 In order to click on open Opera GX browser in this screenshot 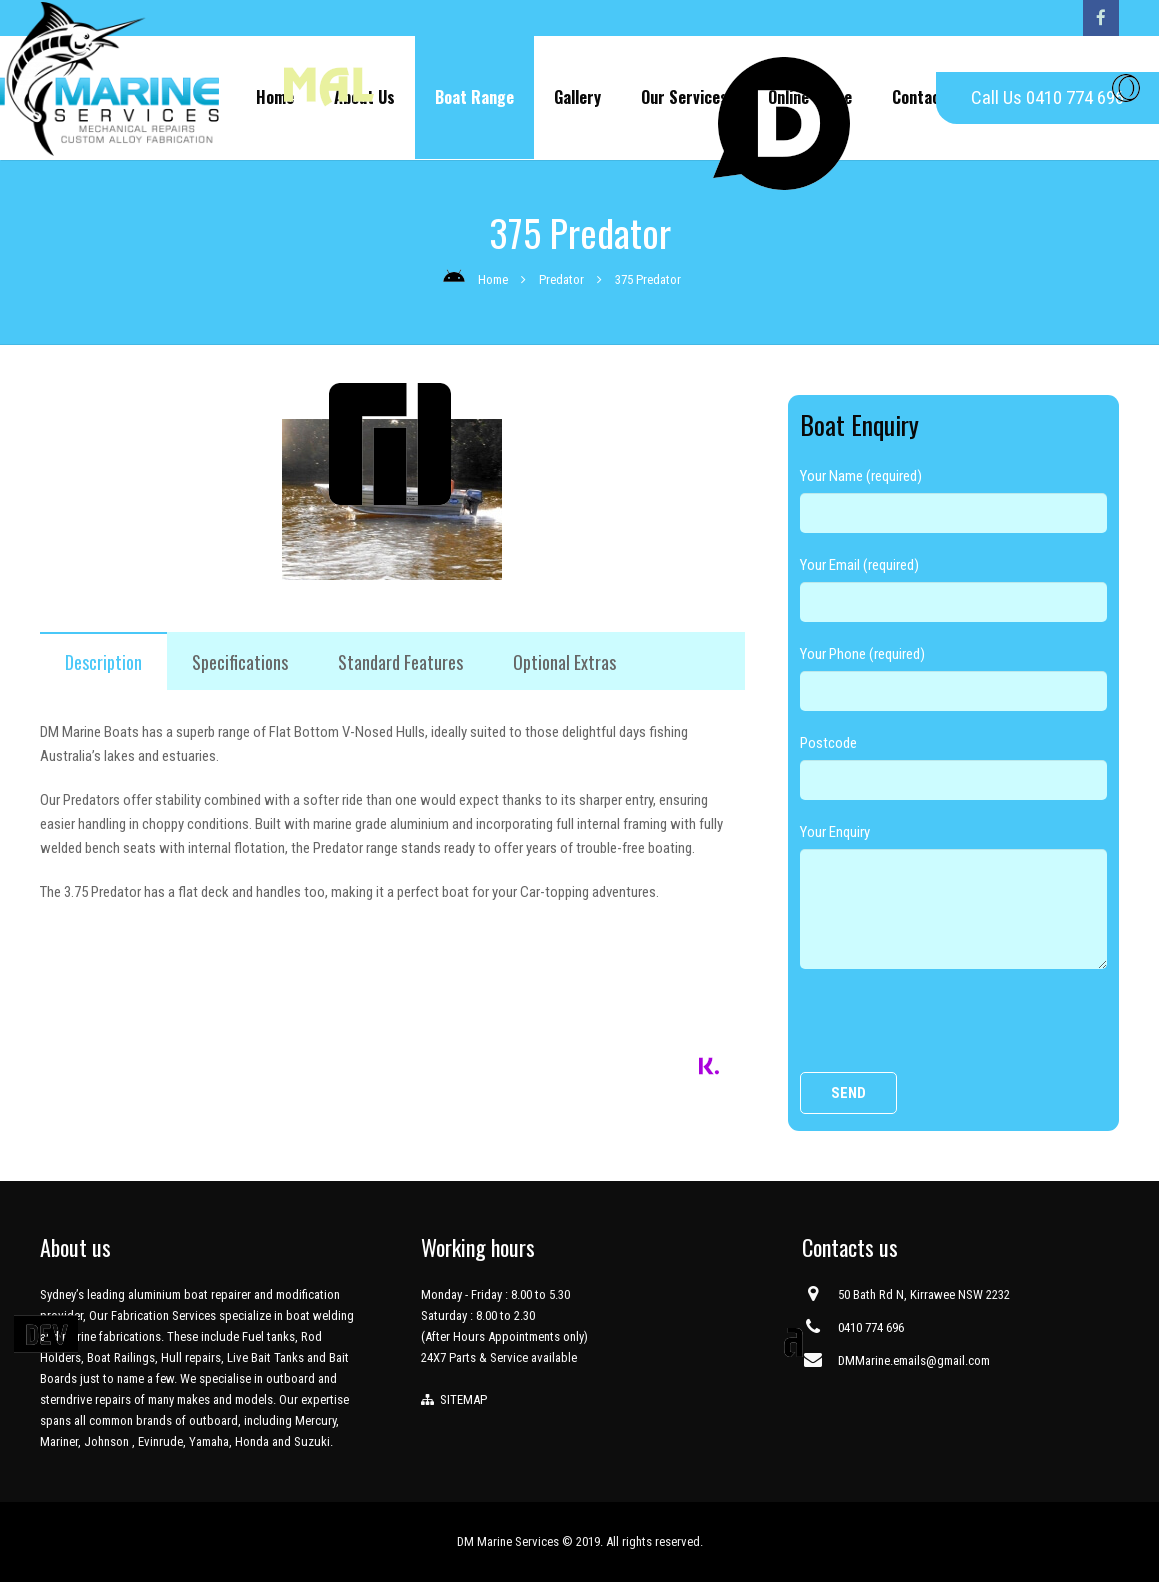, I will do `click(1126, 88)`.